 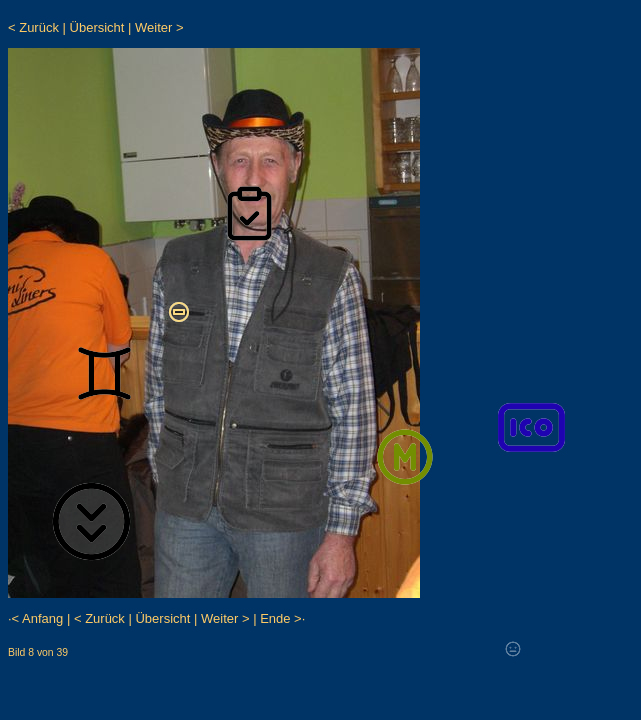 I want to click on gemini zodiac sign symbol, so click(x=104, y=373).